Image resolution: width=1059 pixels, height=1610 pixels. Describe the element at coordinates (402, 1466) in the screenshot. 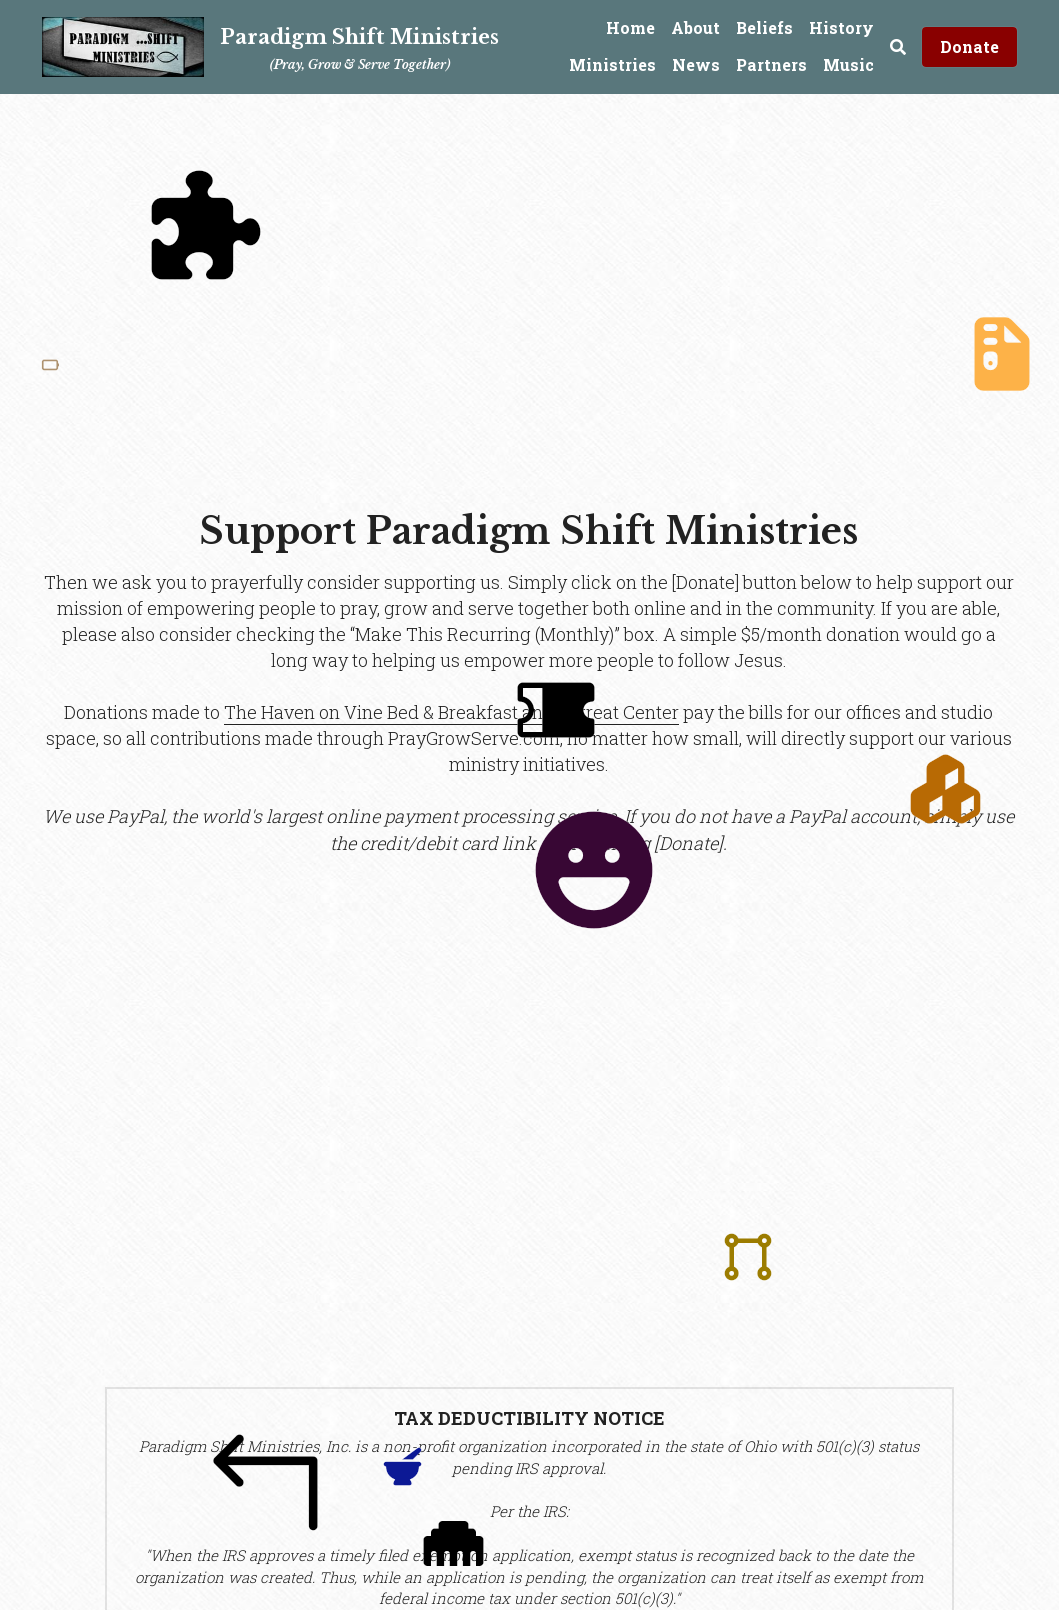

I see `access pharmacy or medication features` at that location.